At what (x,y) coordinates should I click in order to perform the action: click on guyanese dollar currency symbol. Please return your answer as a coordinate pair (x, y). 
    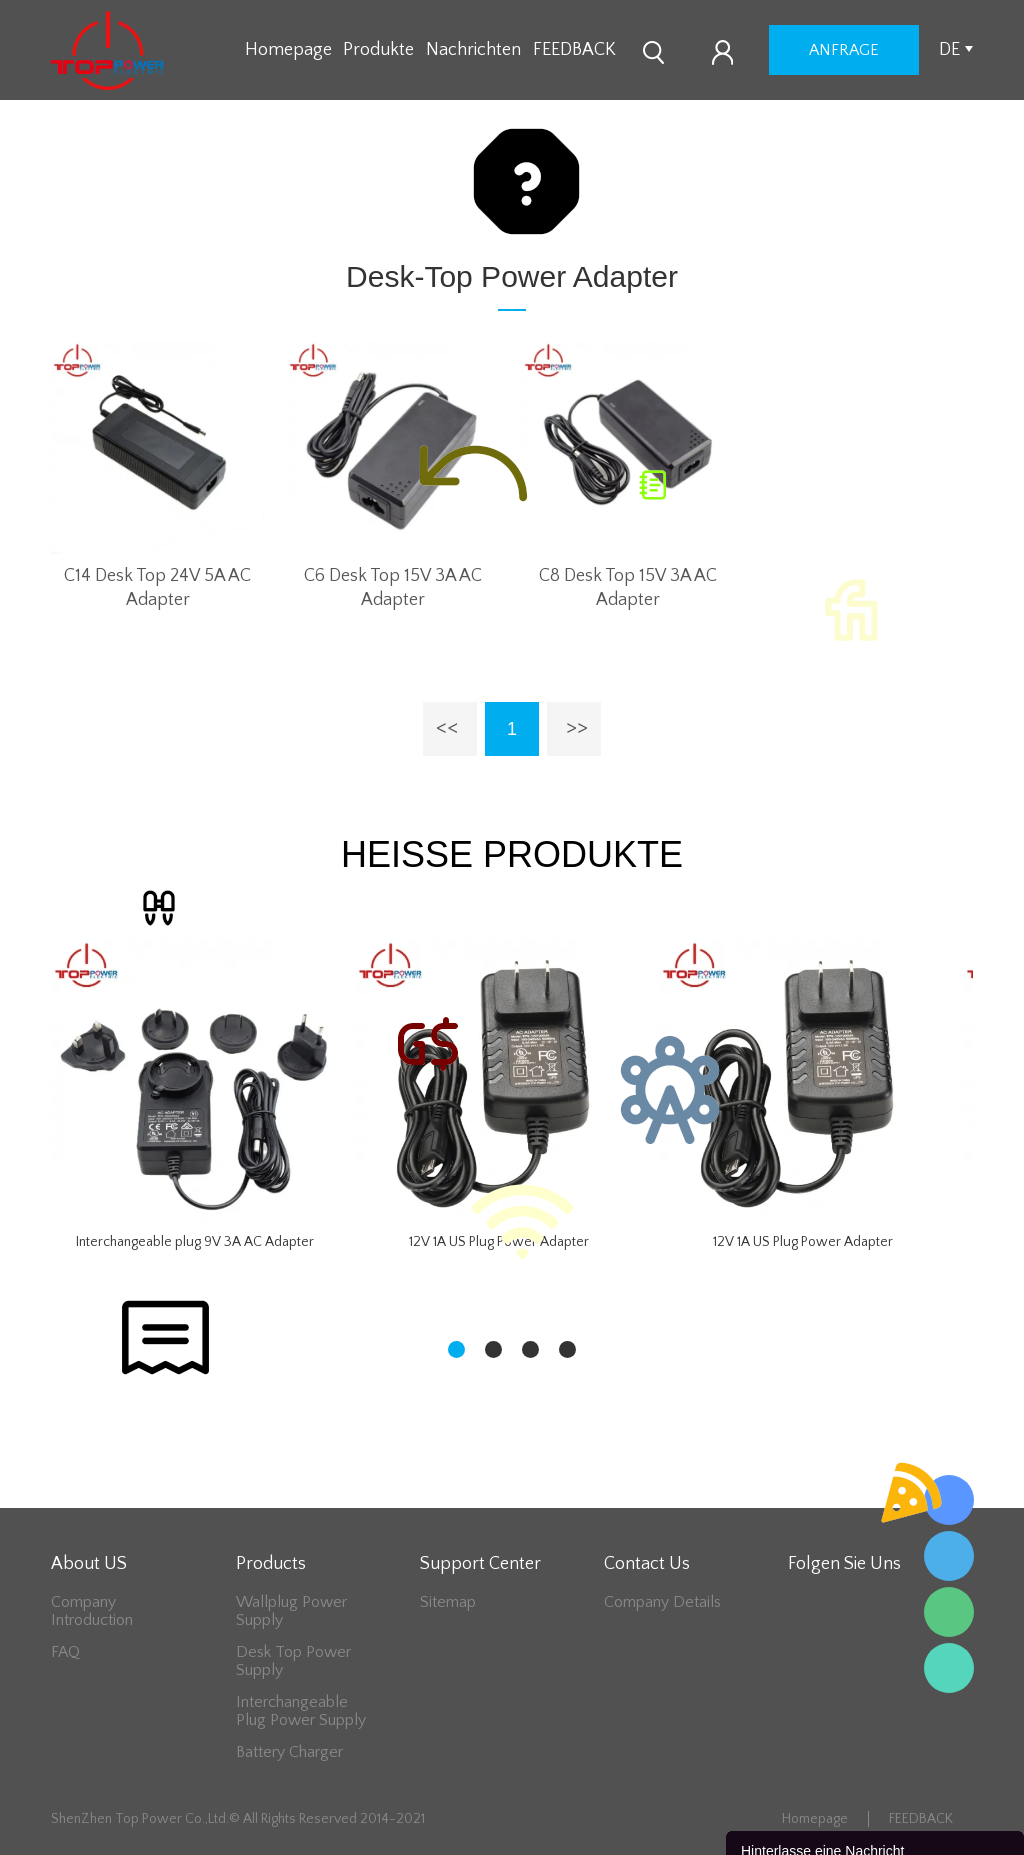
    Looking at the image, I should click on (428, 1044).